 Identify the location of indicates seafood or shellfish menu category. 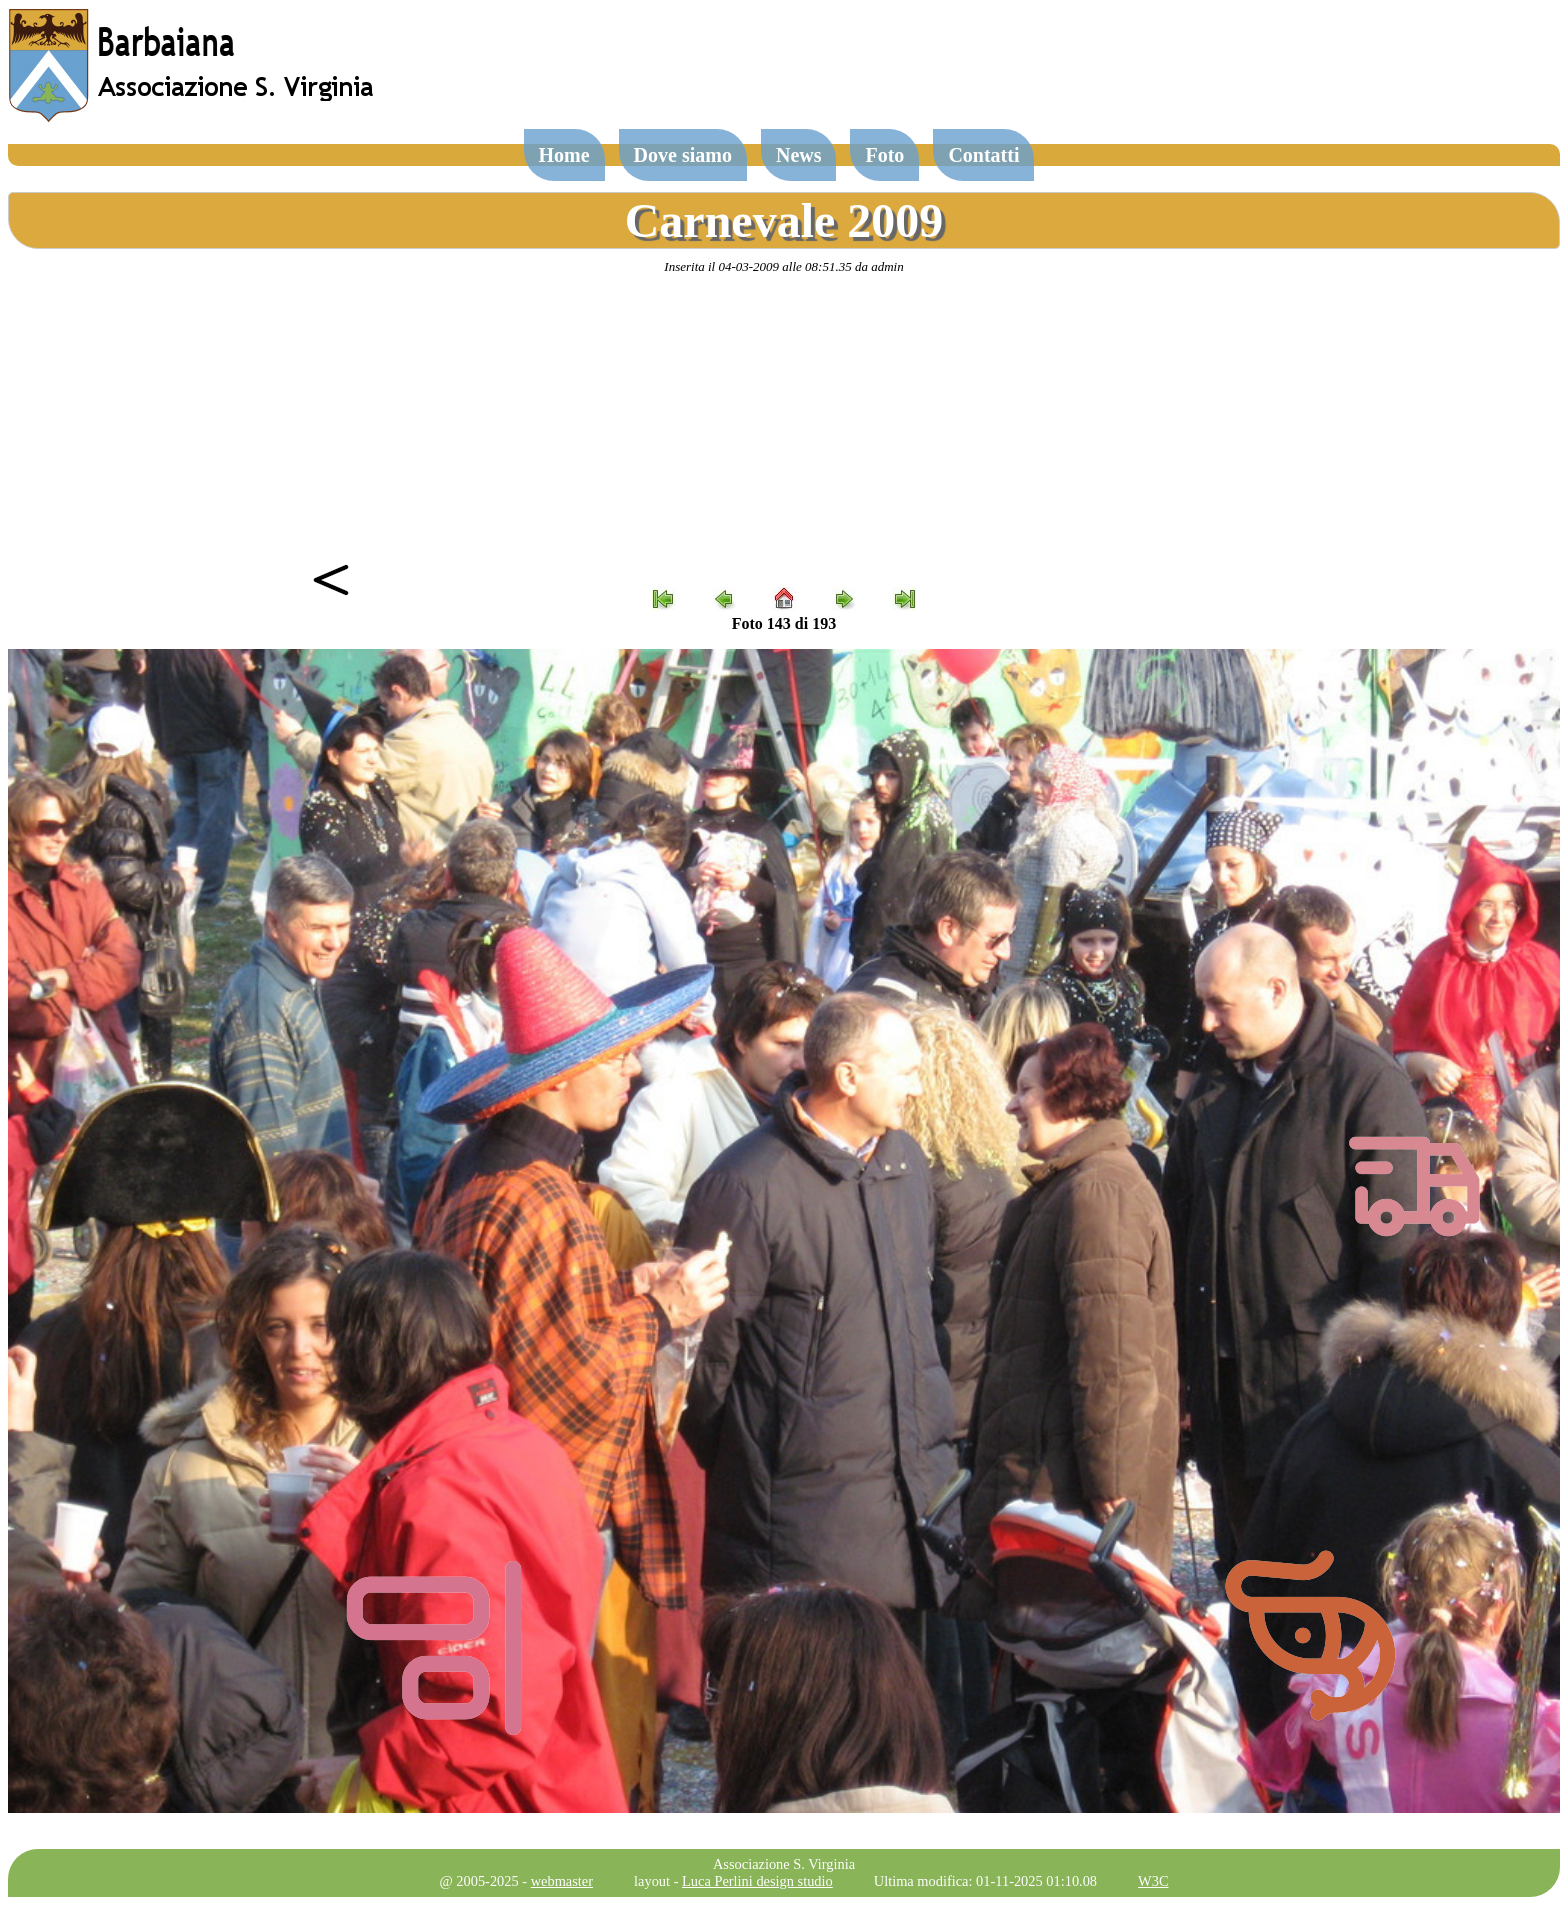
(1310, 1635).